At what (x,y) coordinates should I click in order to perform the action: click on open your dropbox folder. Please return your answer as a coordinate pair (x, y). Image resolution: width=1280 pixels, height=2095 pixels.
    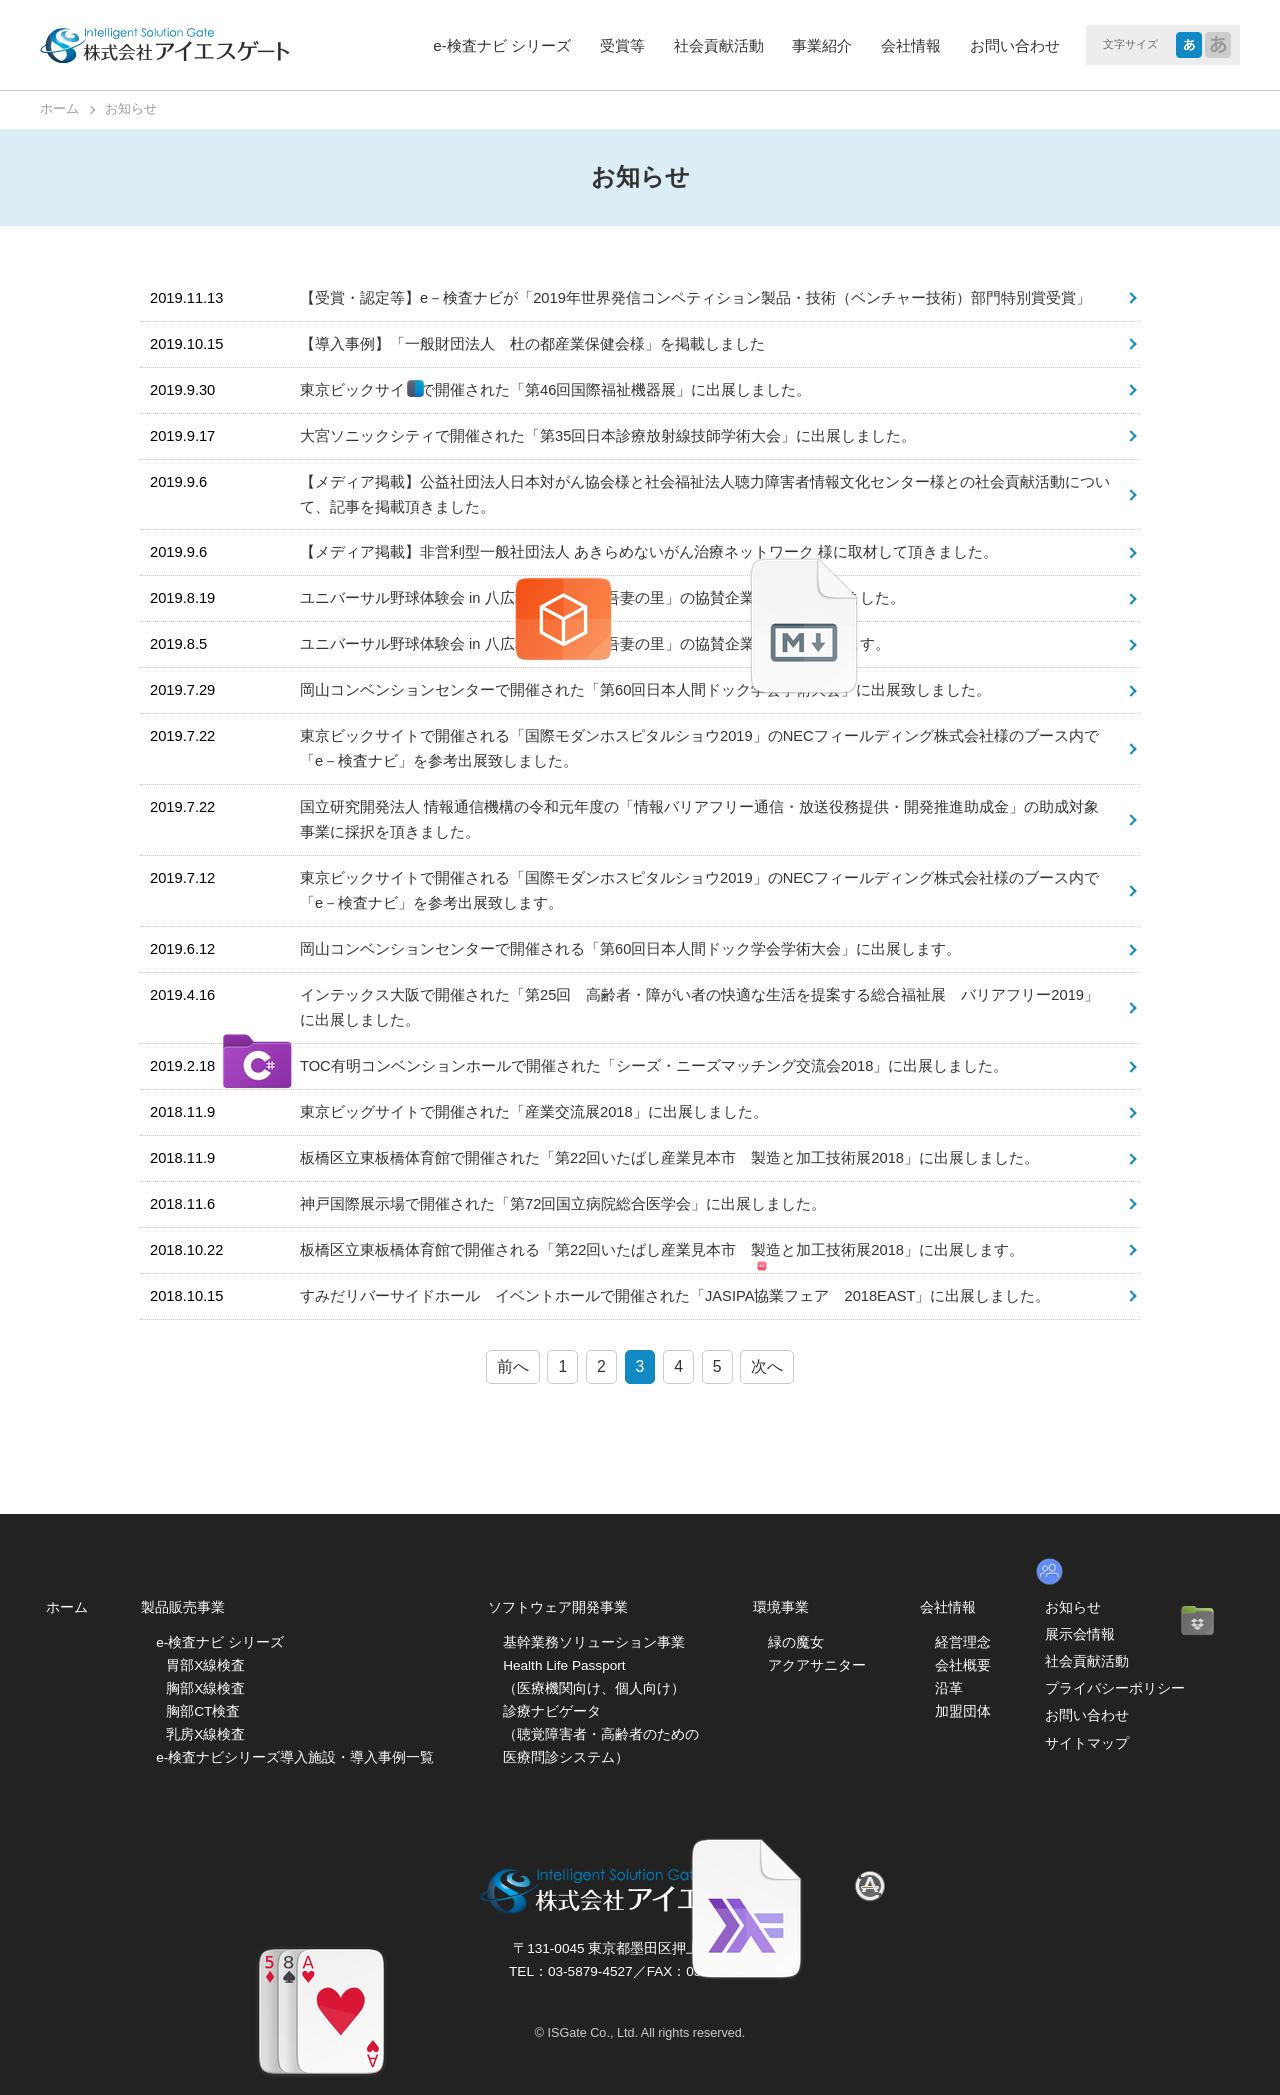
    Looking at the image, I should click on (1197, 1620).